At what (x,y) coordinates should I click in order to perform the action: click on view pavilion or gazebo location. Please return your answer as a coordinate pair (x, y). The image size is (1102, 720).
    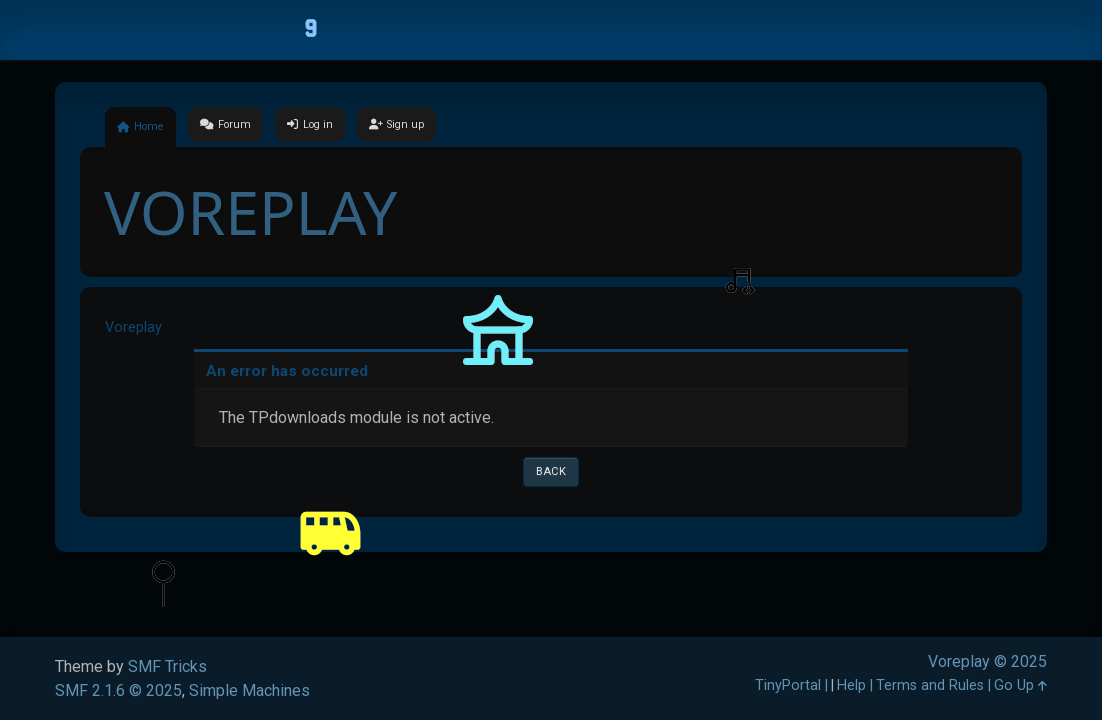
    Looking at the image, I should click on (498, 330).